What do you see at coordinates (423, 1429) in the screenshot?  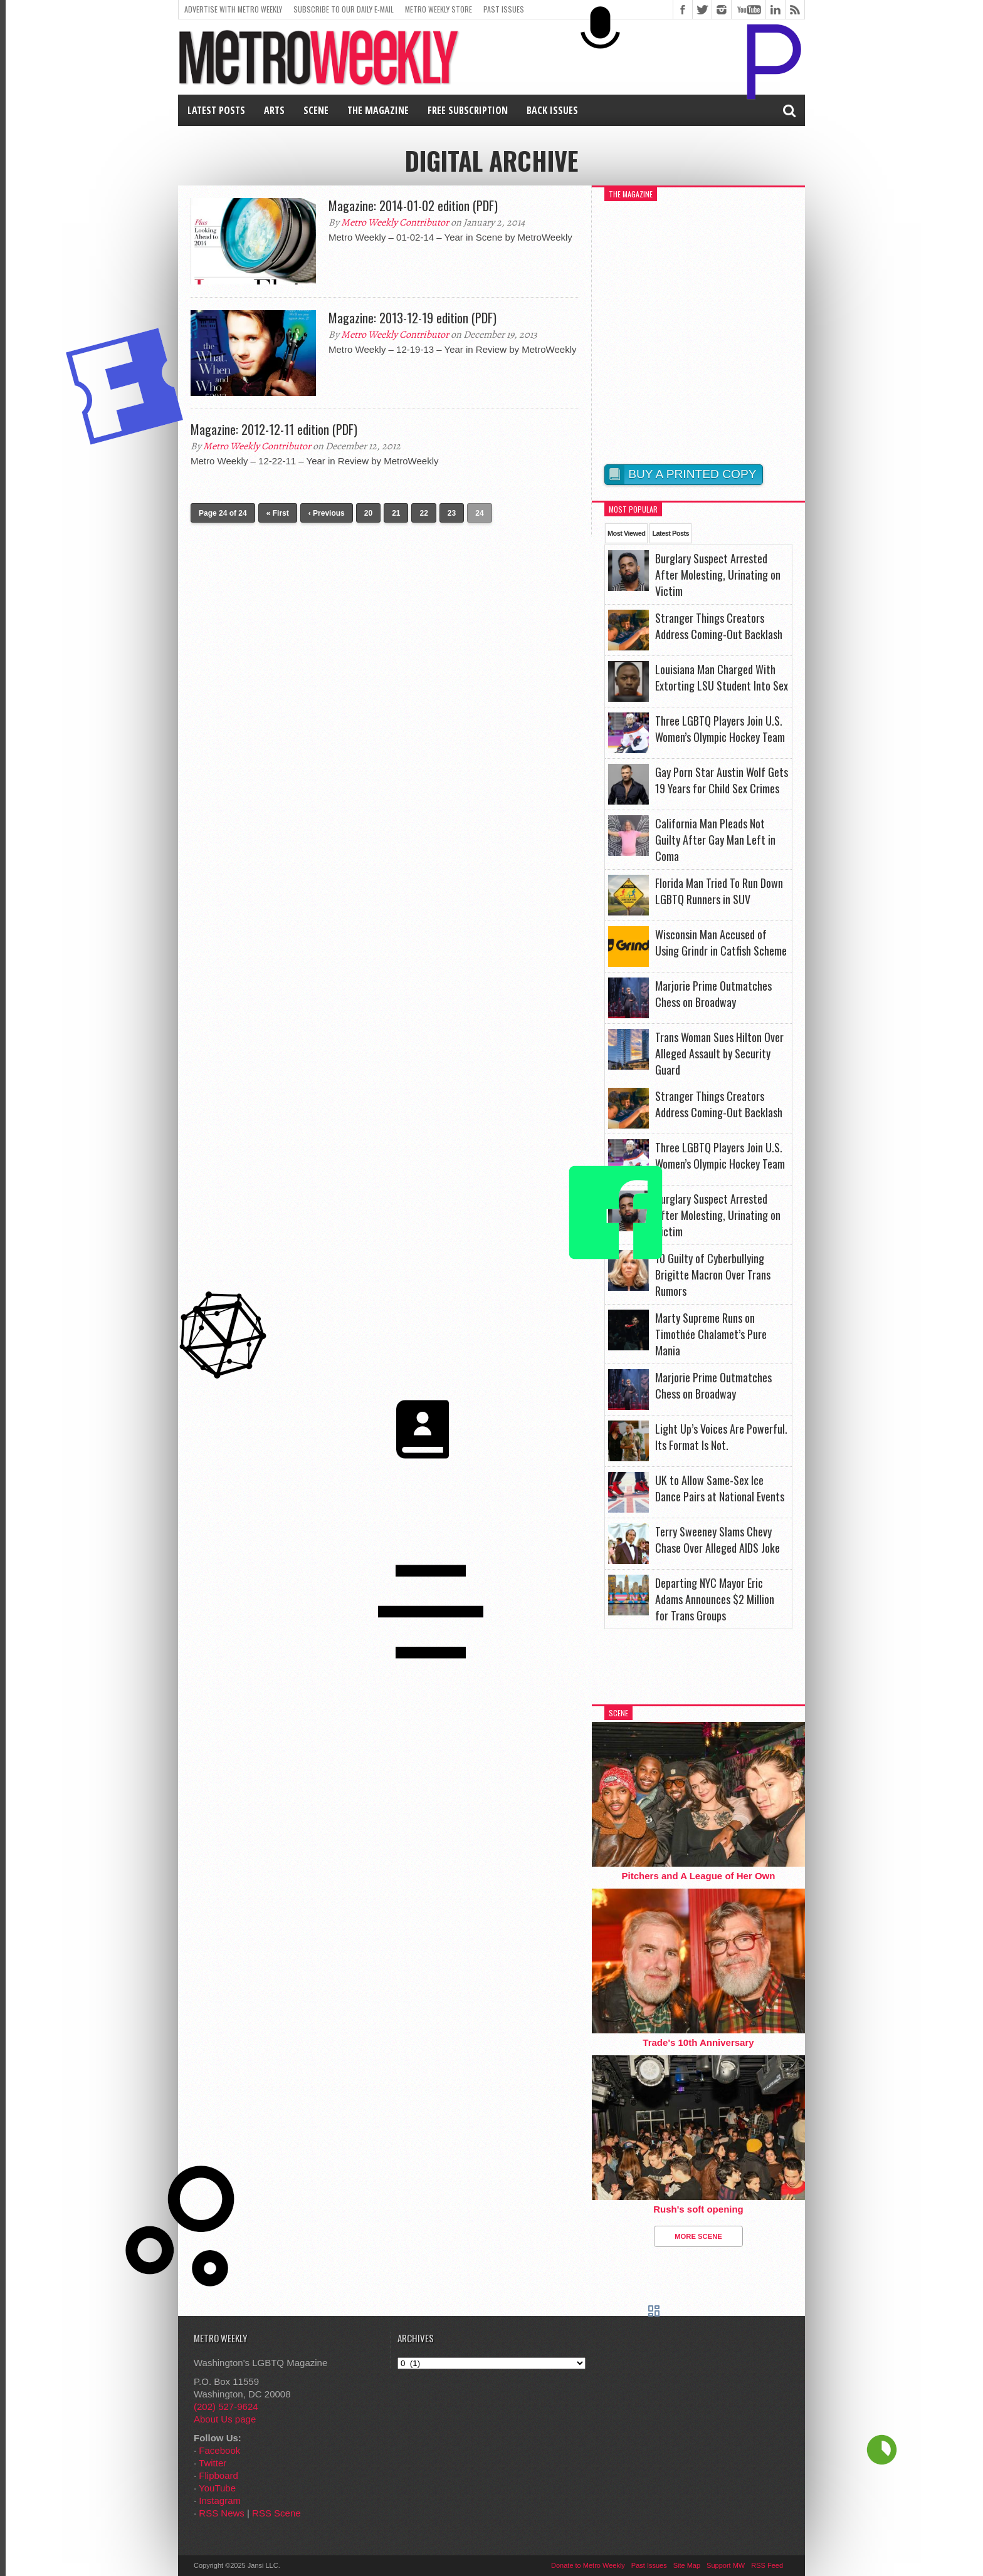 I see `open contacts or address book` at bounding box center [423, 1429].